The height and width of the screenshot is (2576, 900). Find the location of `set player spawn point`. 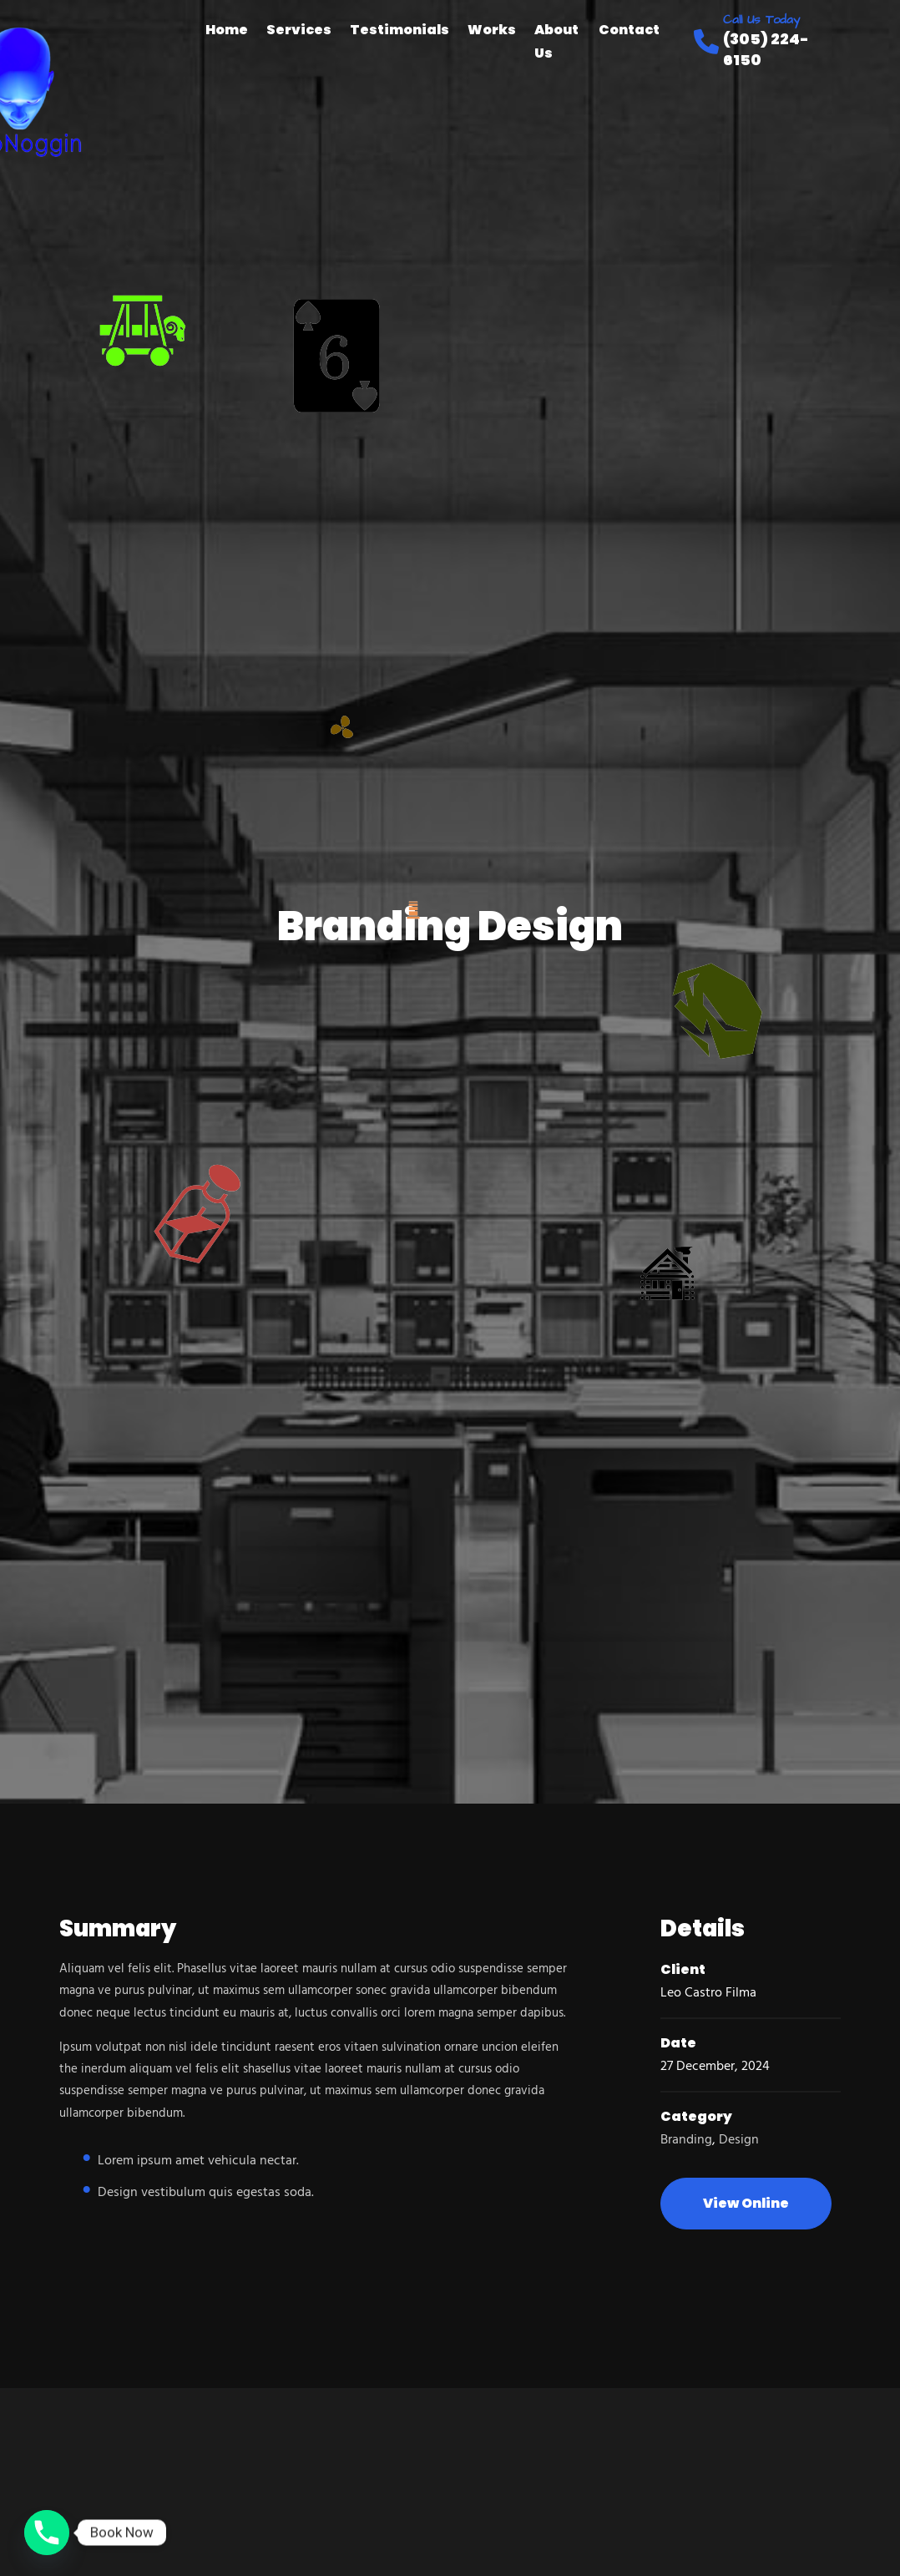

set player spawn point is located at coordinates (413, 910).